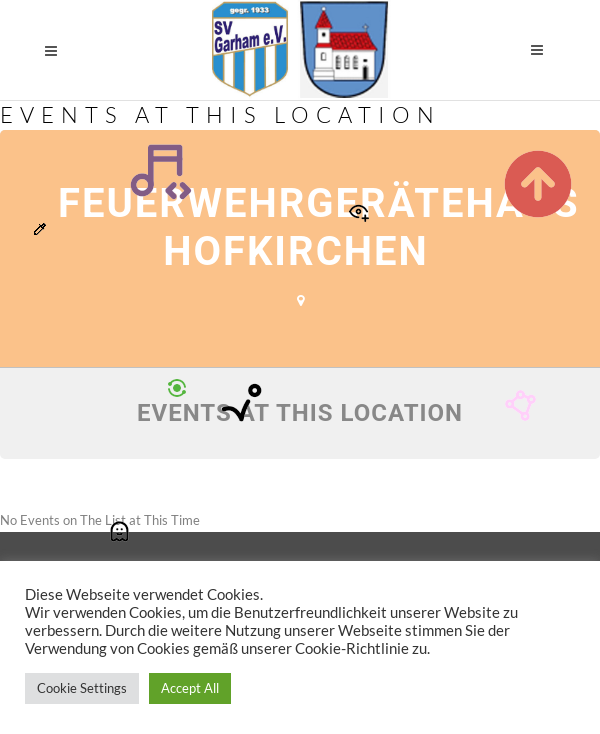  Describe the element at coordinates (40, 229) in the screenshot. I see `pick a color from the canvas` at that location.